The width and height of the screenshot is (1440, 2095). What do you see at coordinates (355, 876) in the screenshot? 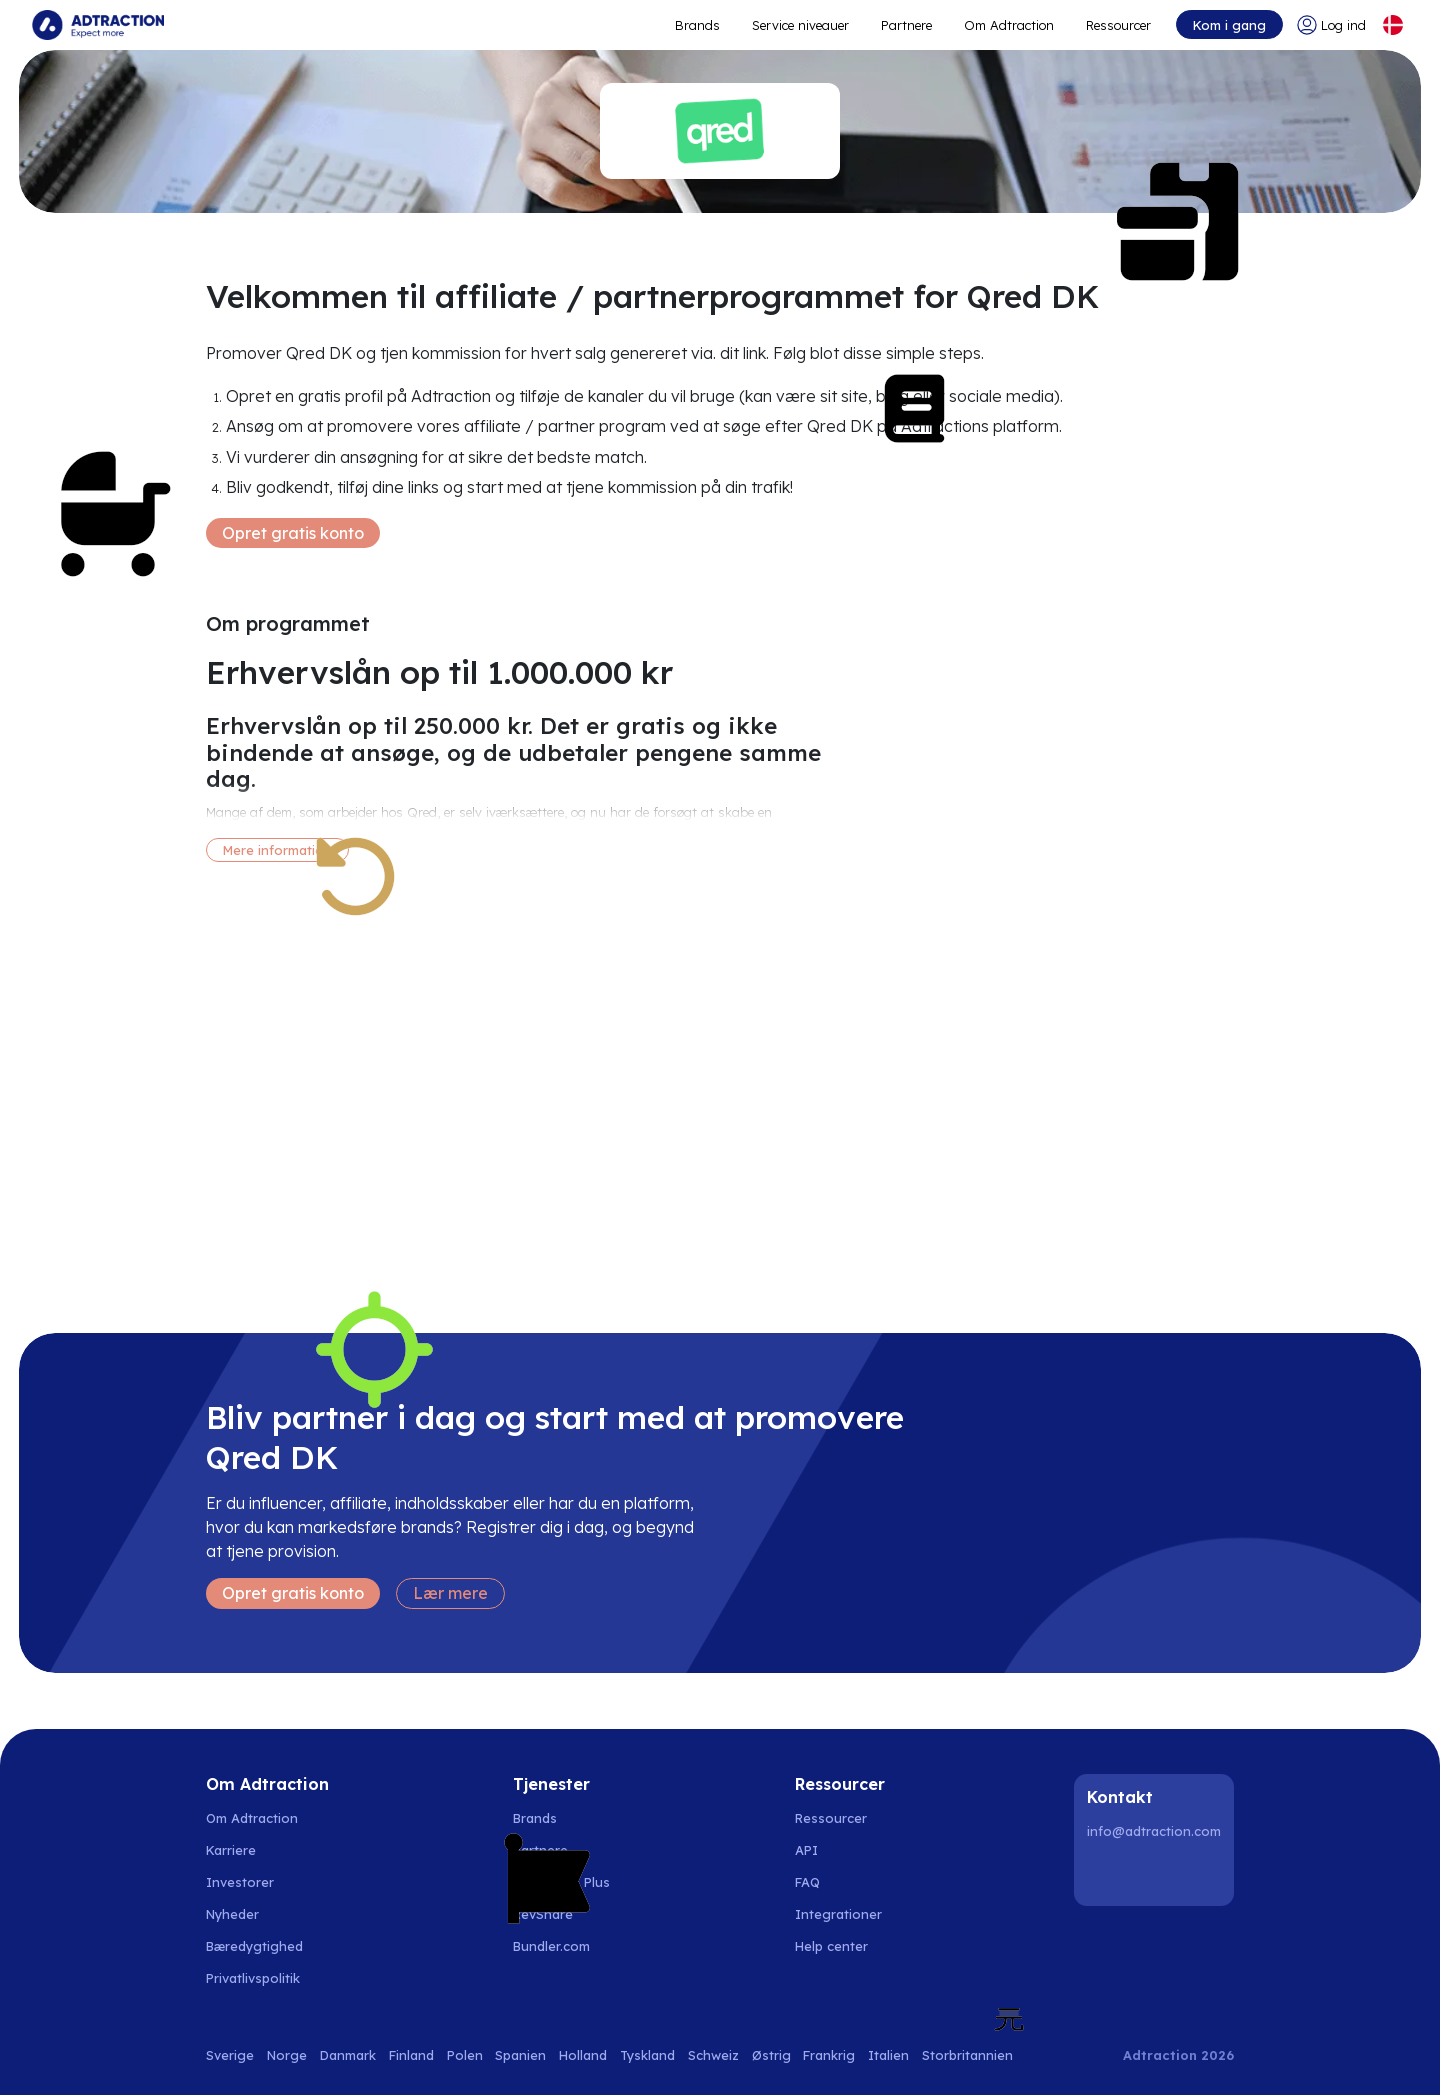
I see `undo the last action` at bounding box center [355, 876].